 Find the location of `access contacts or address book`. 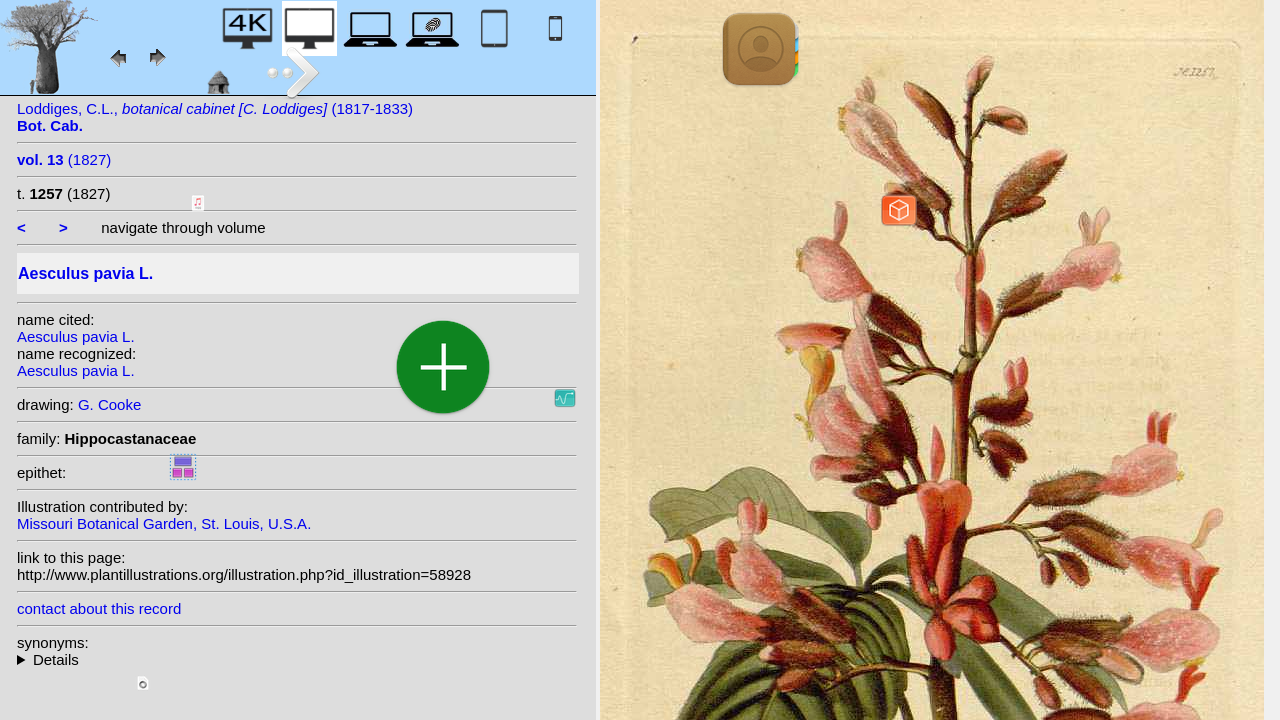

access contacts or address book is located at coordinates (759, 49).